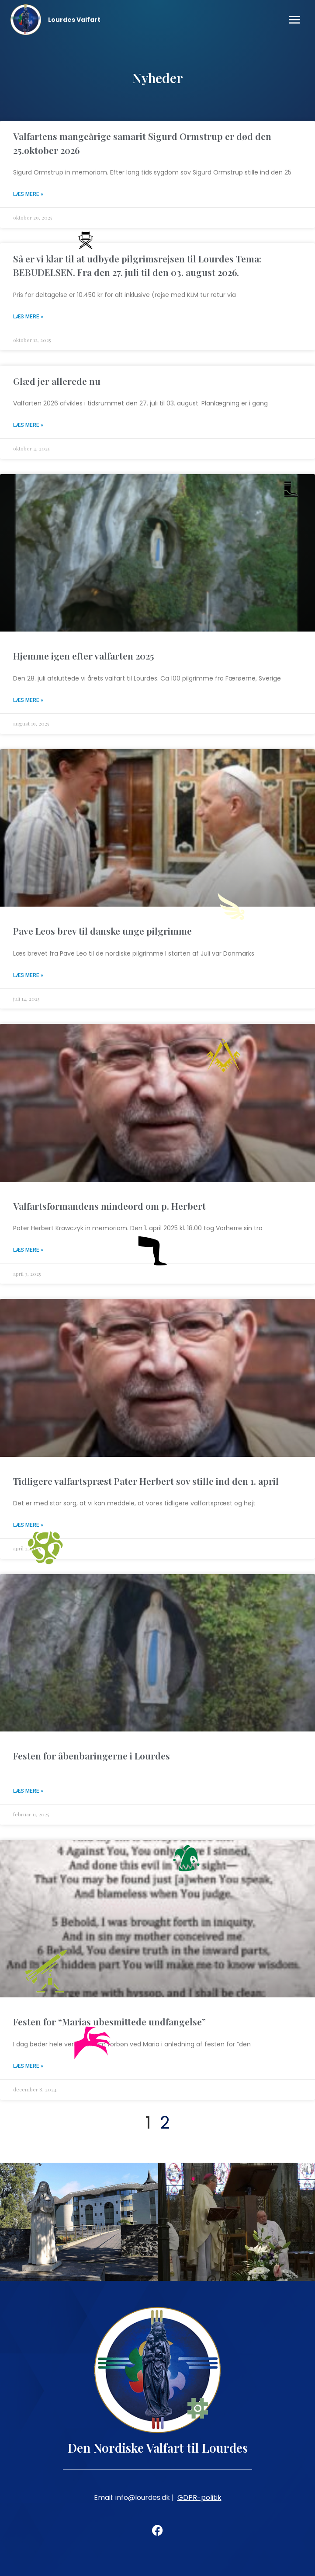  I want to click on access joke or humor features, so click(186, 1858).